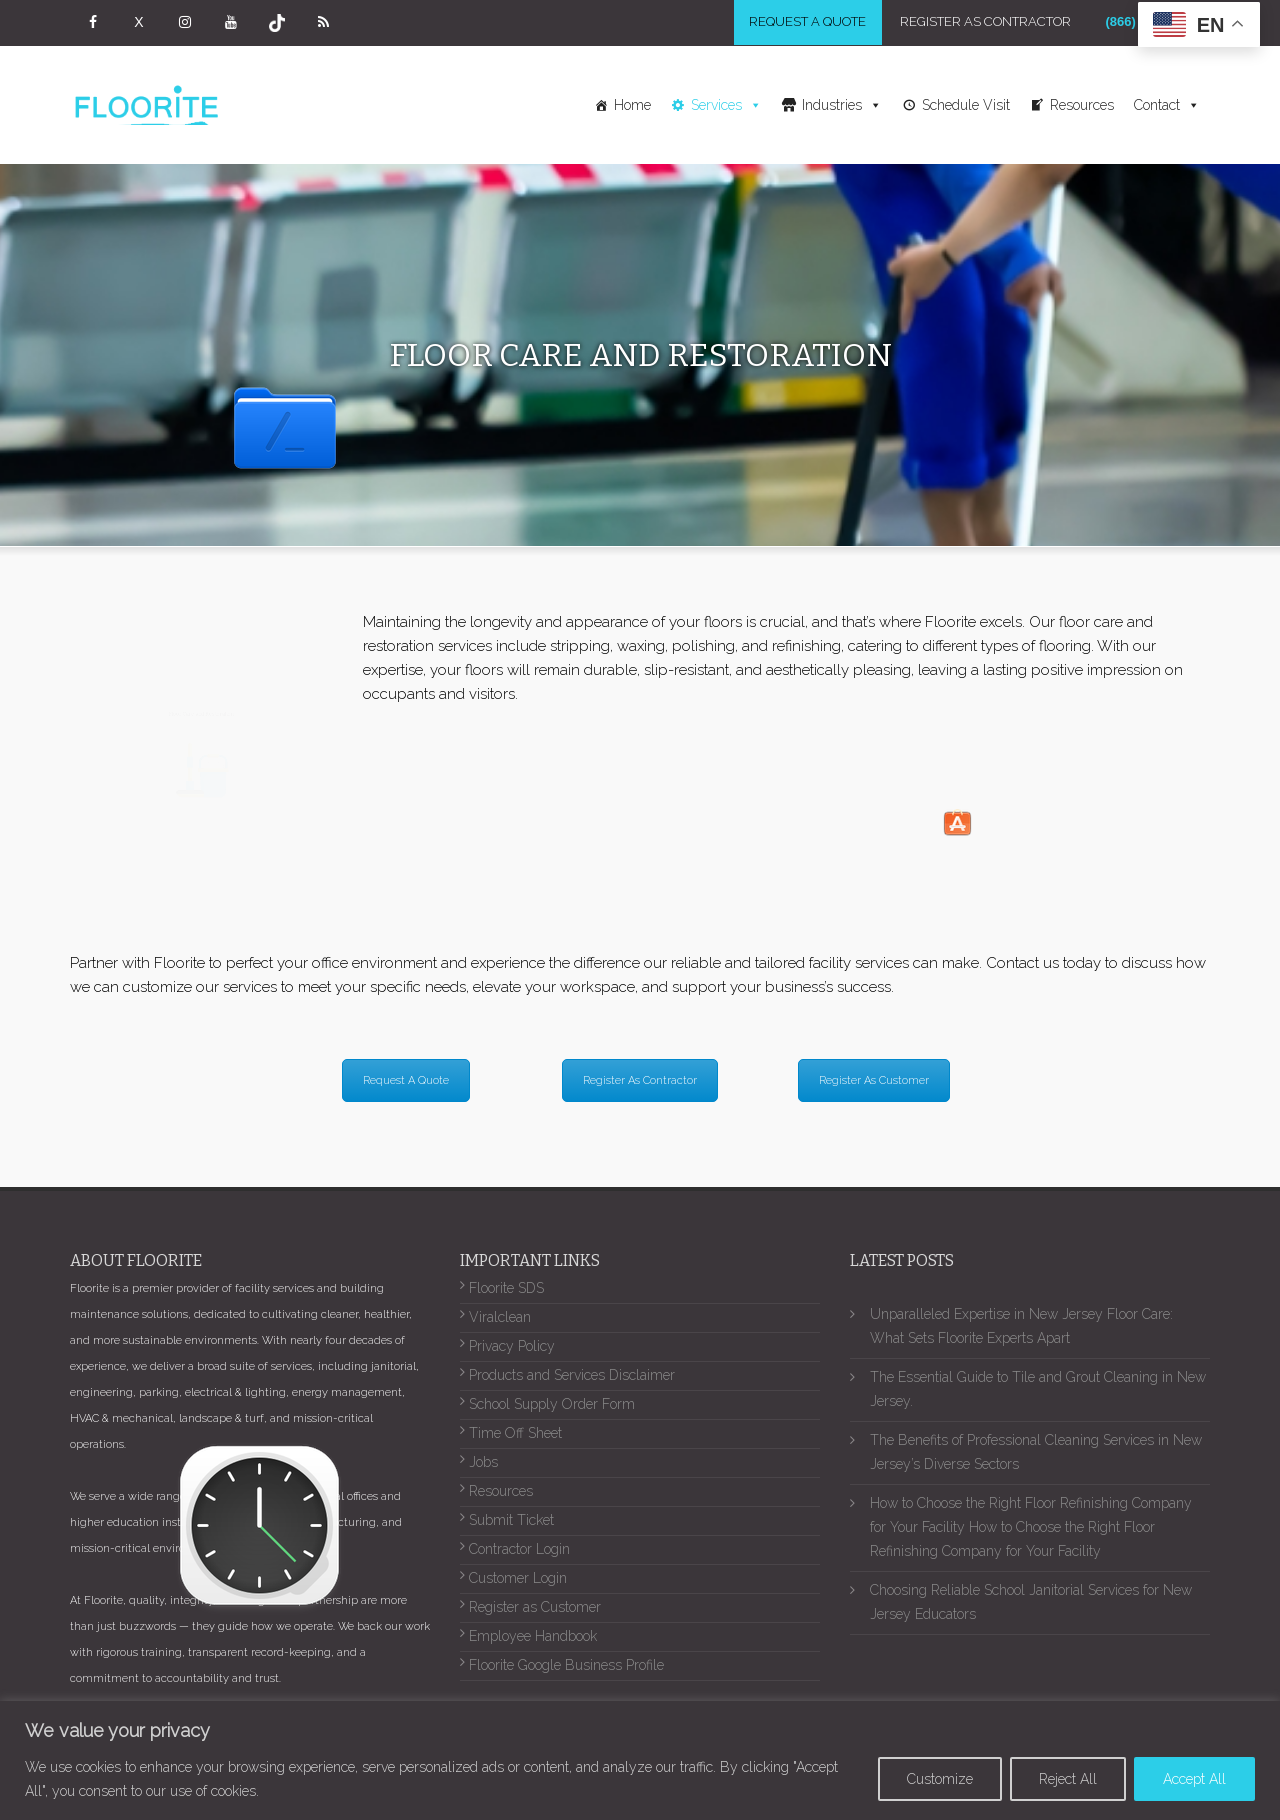 This screenshot has height=1820, width=1280. What do you see at coordinates (285, 428) in the screenshot?
I see `access the root directory of your file system` at bounding box center [285, 428].